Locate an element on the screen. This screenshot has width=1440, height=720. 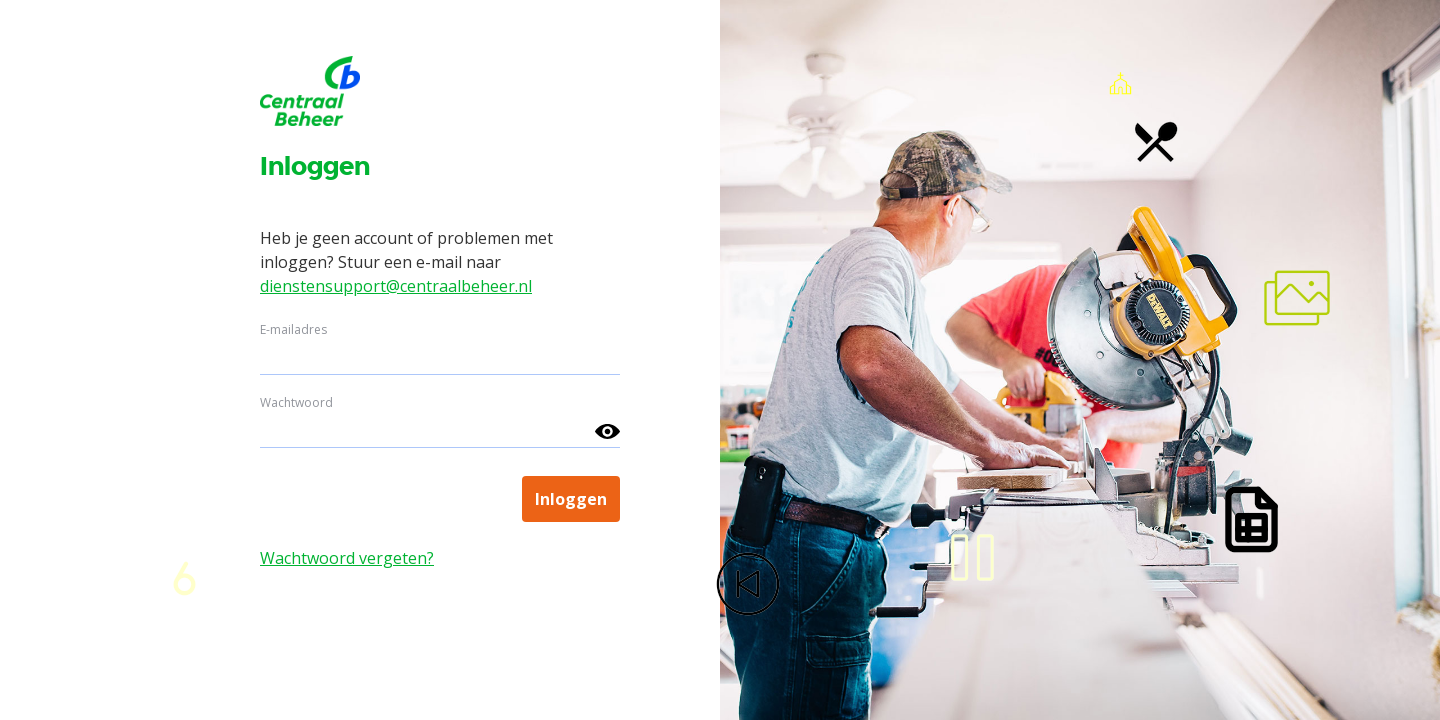
find nearby restaurants is located at coordinates (1155, 141).